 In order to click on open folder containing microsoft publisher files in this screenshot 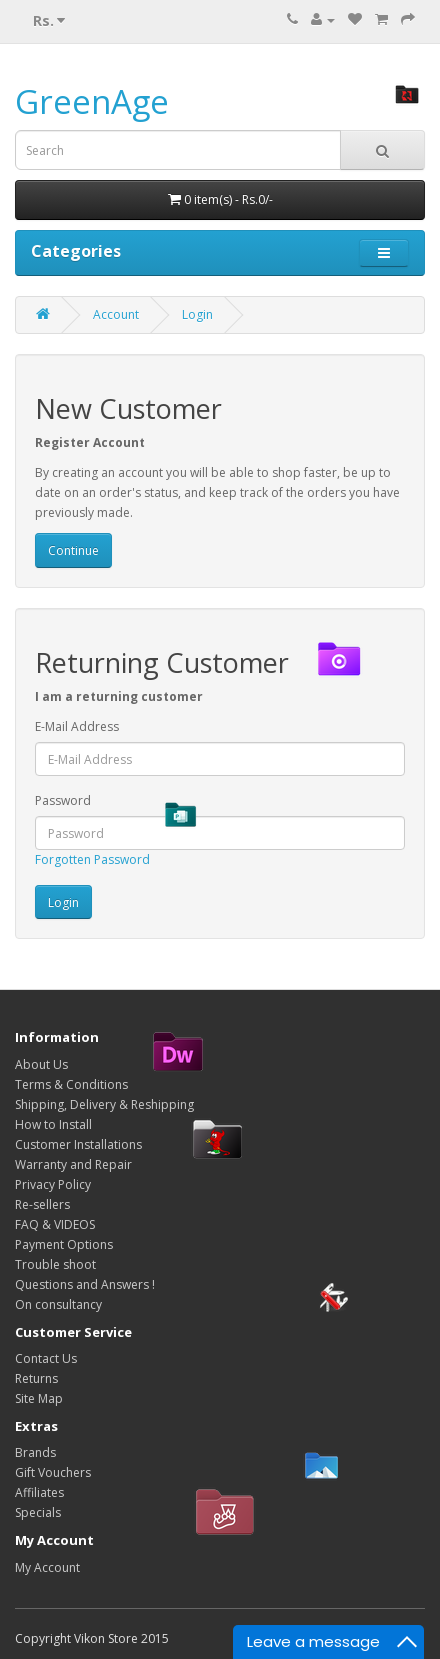, I will do `click(180, 815)`.